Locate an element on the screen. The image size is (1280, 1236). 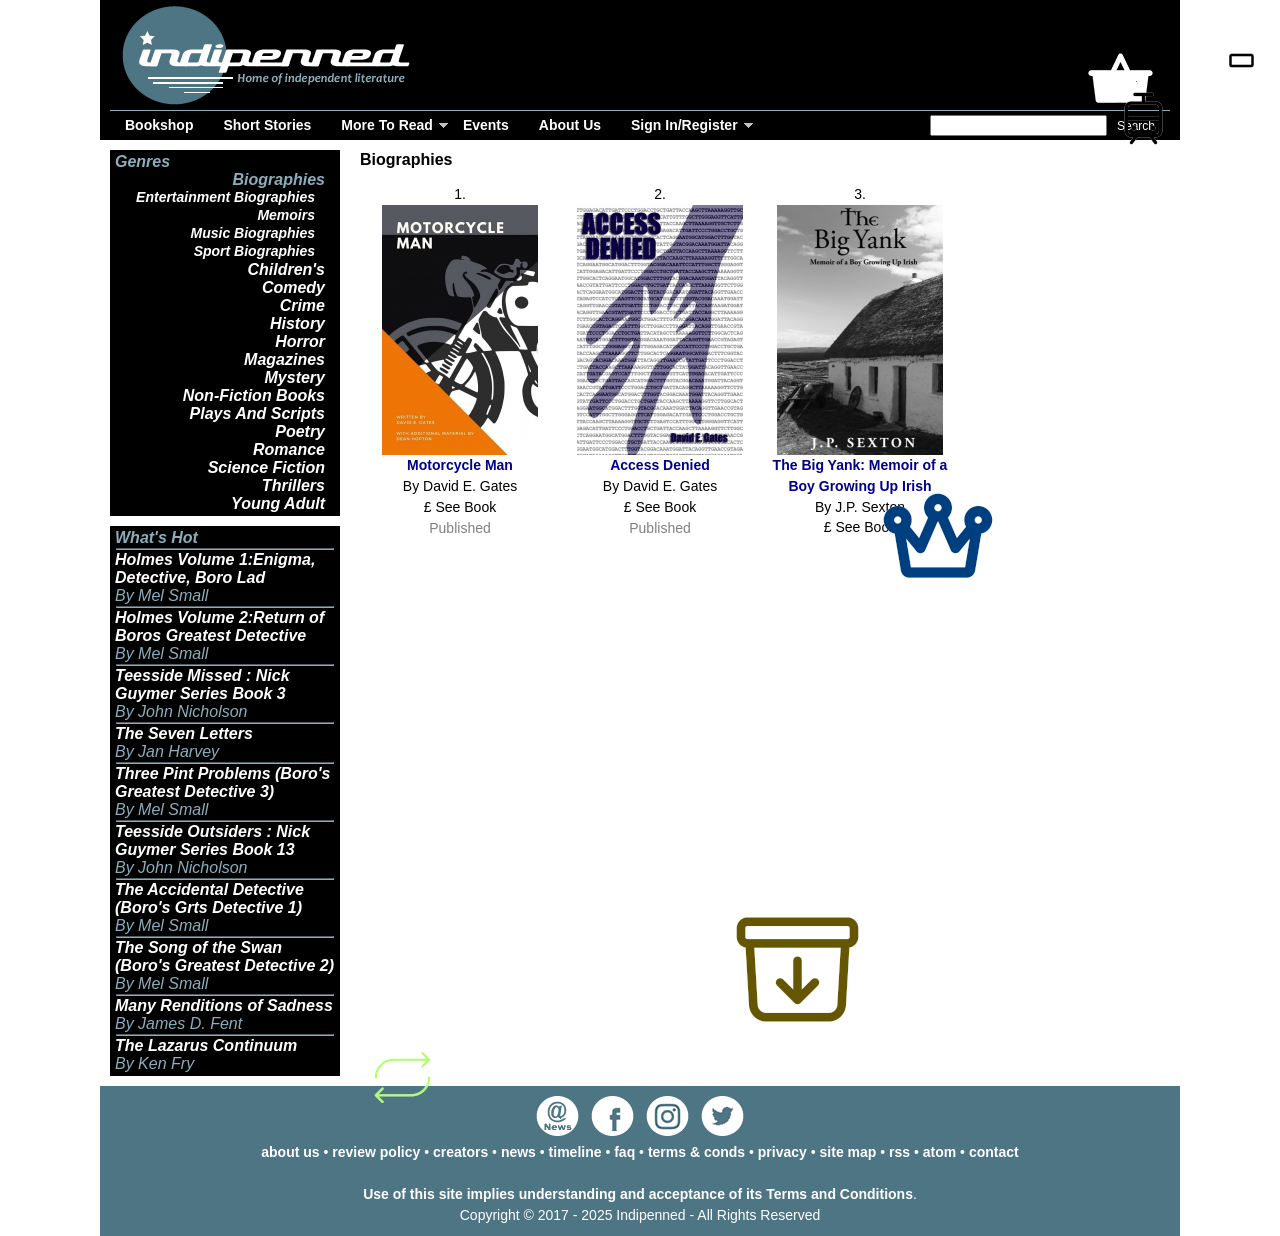
crop image to 7:5 aspect ratio is located at coordinates (1241, 60).